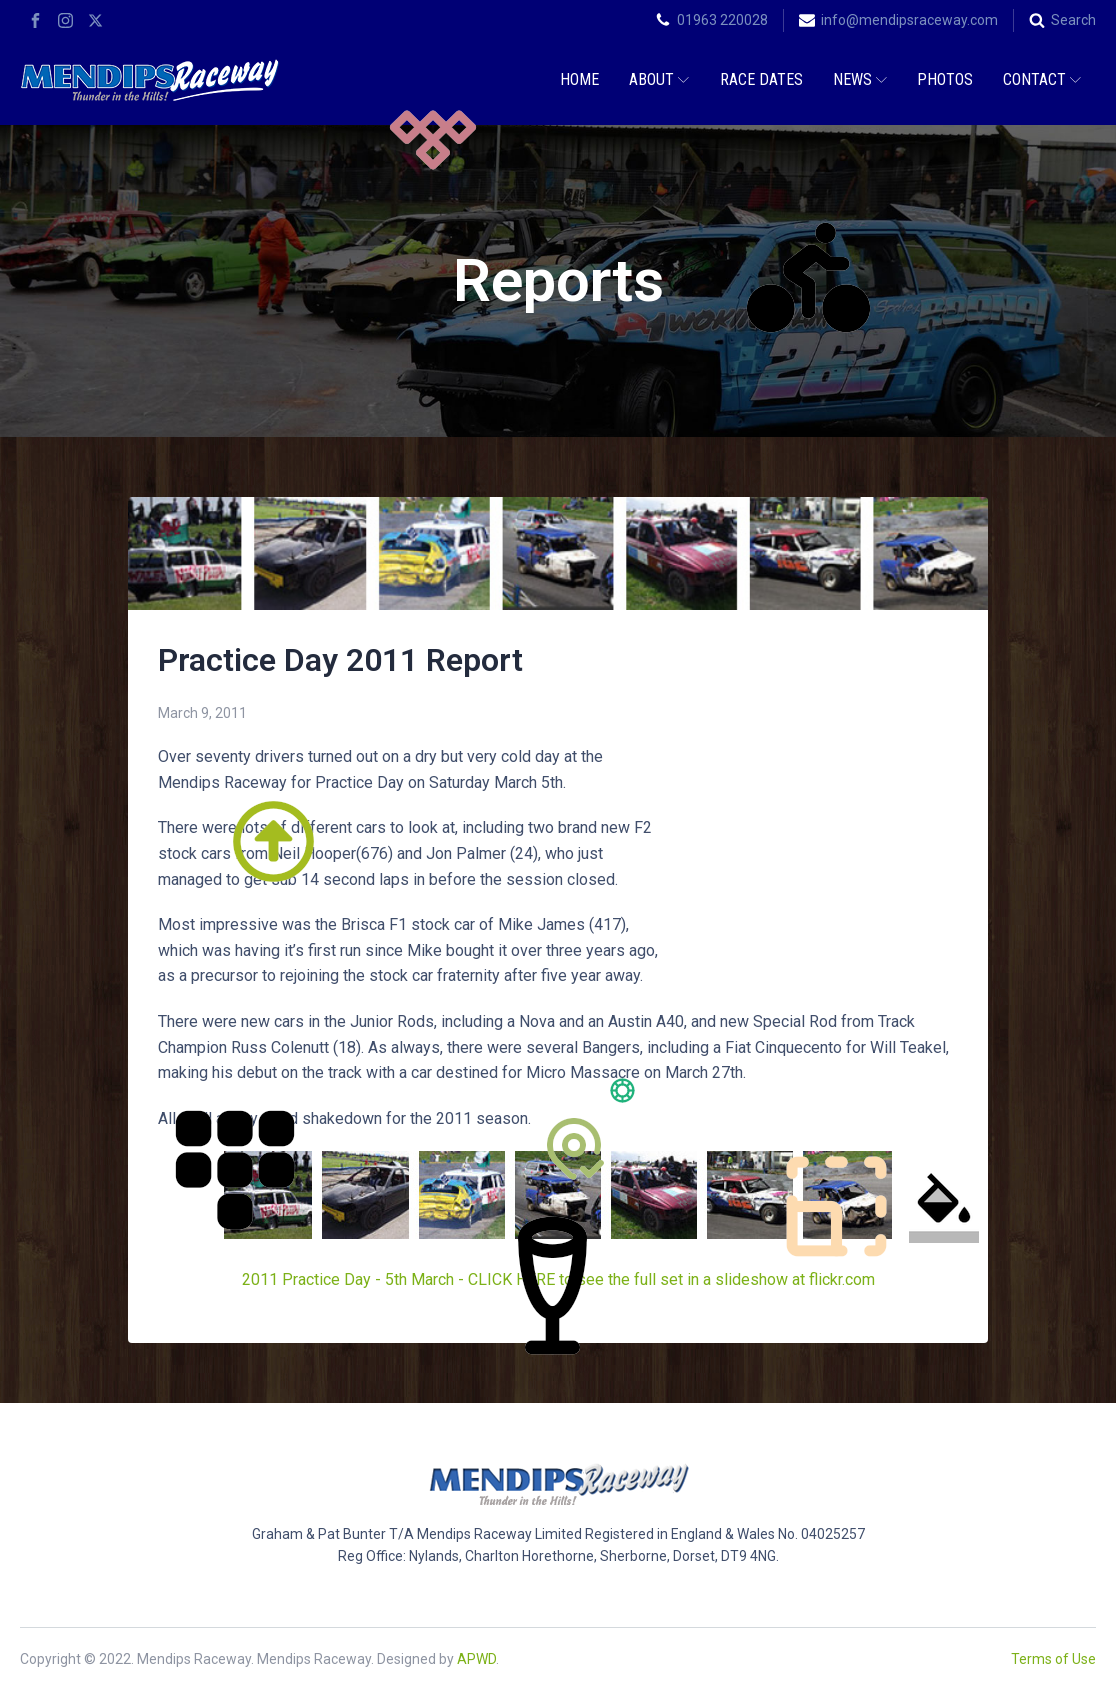  I want to click on access casino or gambling games, so click(622, 1090).